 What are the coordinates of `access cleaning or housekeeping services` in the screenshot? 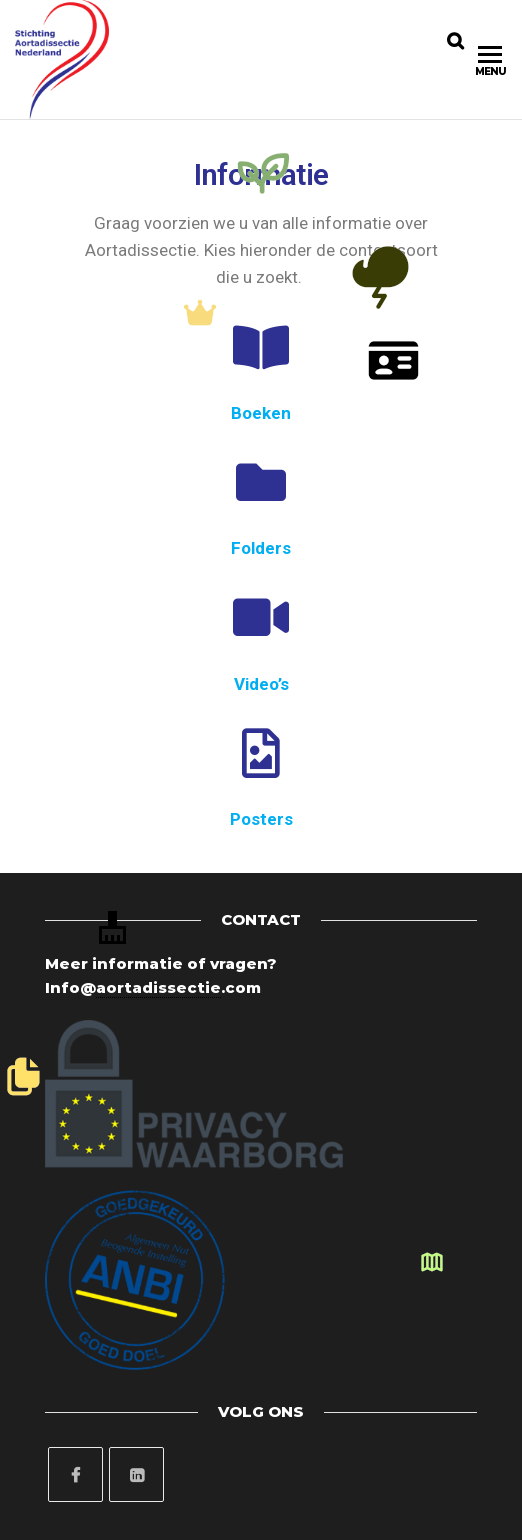 It's located at (112, 927).